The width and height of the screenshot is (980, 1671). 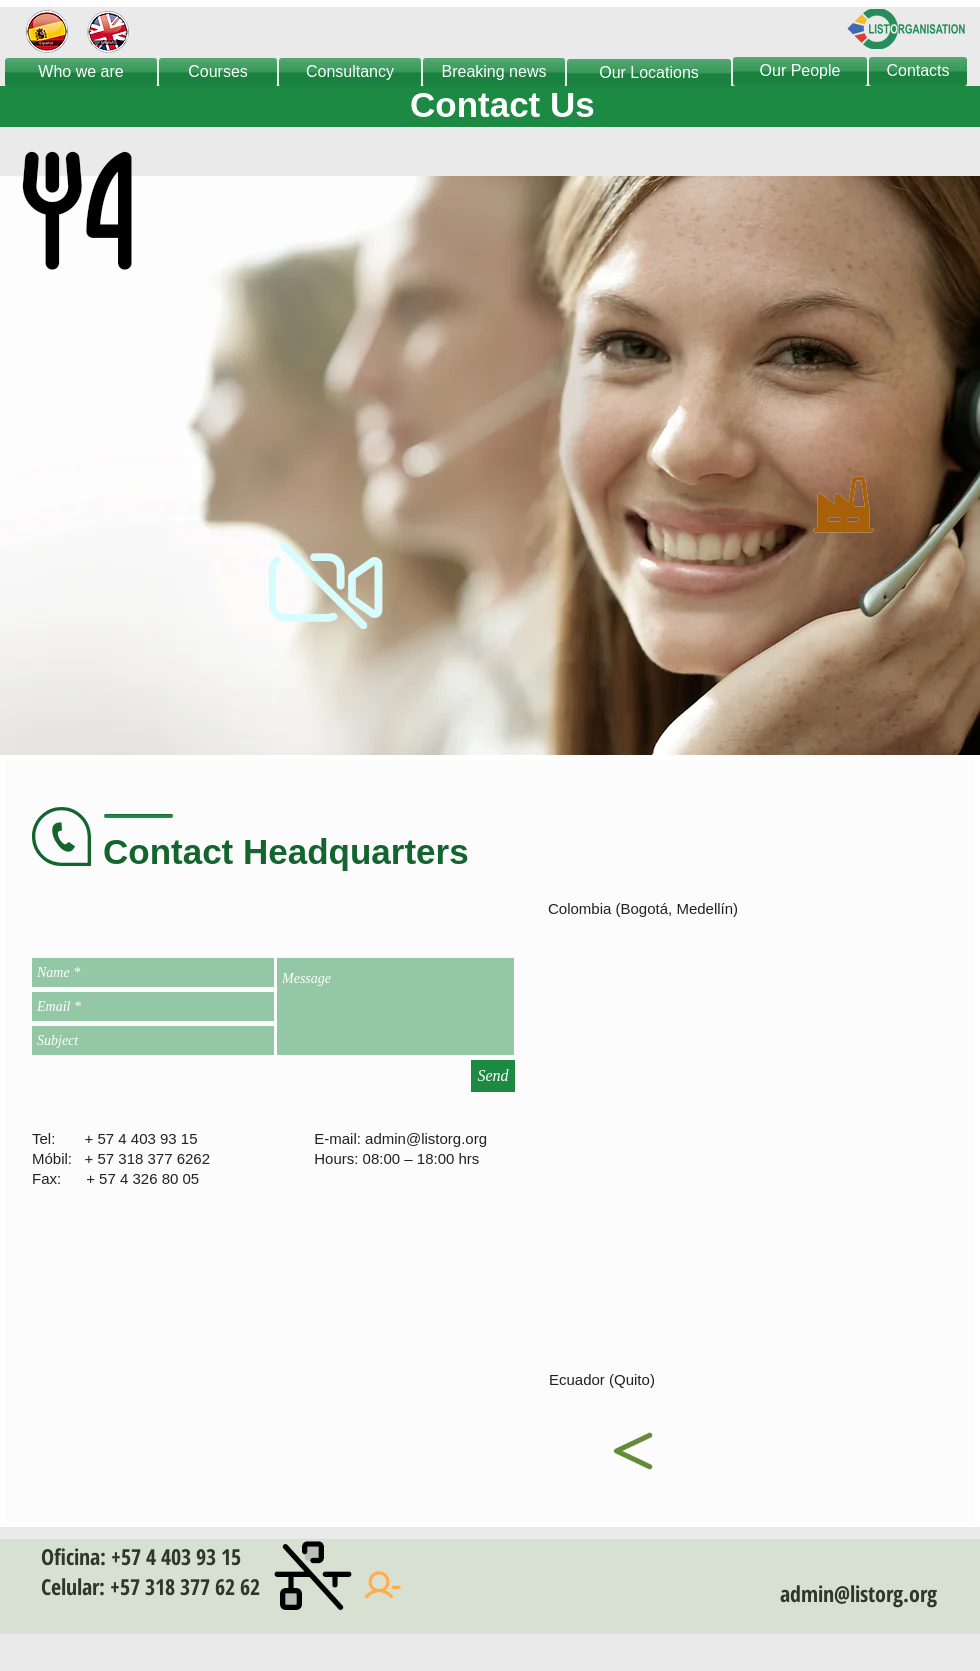 What do you see at coordinates (634, 1451) in the screenshot?
I see `go back to the previous screen` at bounding box center [634, 1451].